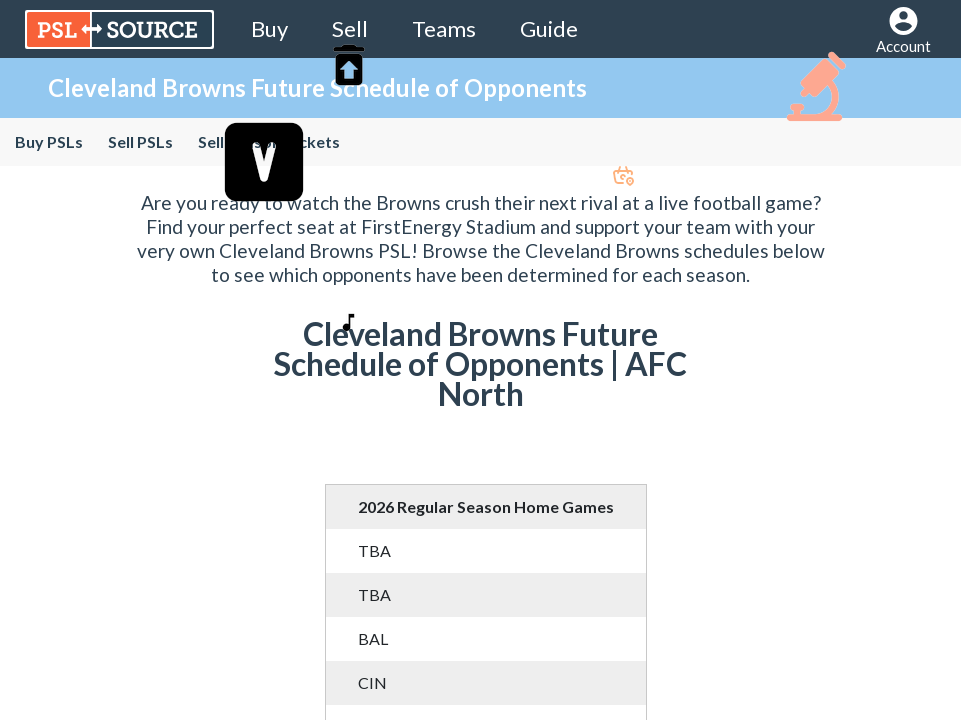 The height and width of the screenshot is (720, 961). I want to click on access scientific or research tools, so click(814, 86).